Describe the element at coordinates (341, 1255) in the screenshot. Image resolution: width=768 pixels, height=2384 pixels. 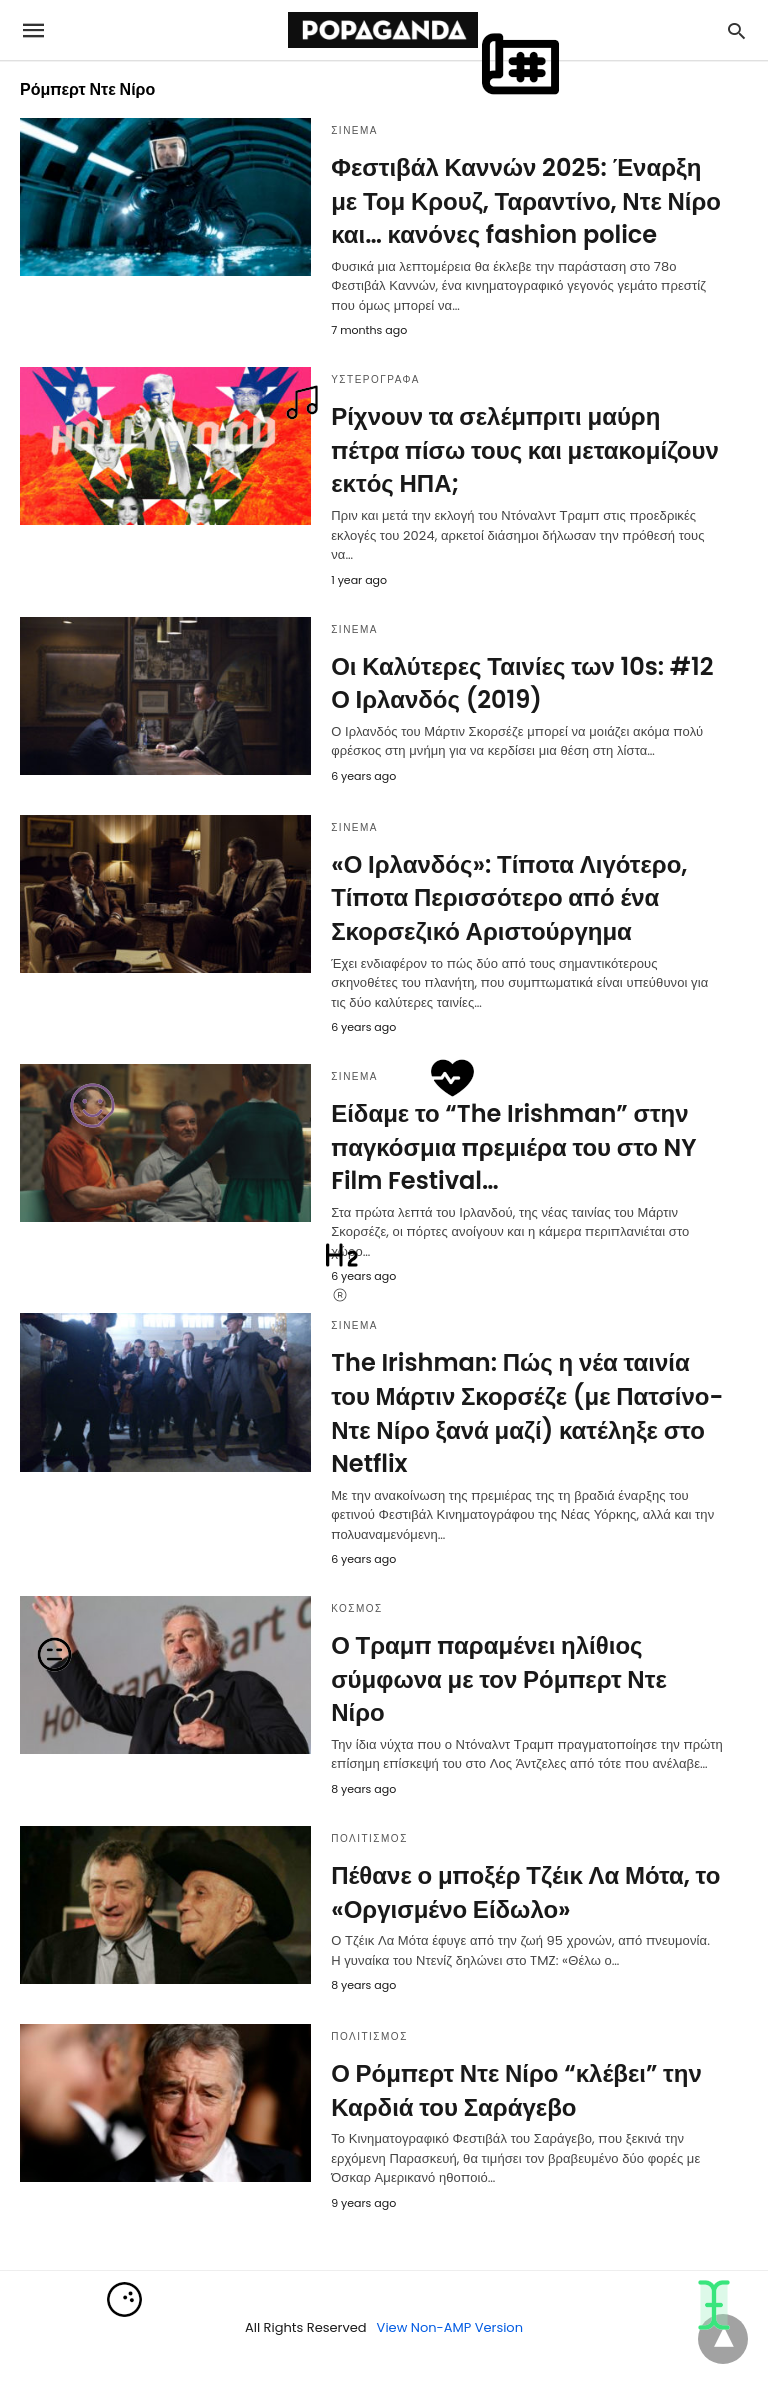
I see `format text as heading level 2` at that location.